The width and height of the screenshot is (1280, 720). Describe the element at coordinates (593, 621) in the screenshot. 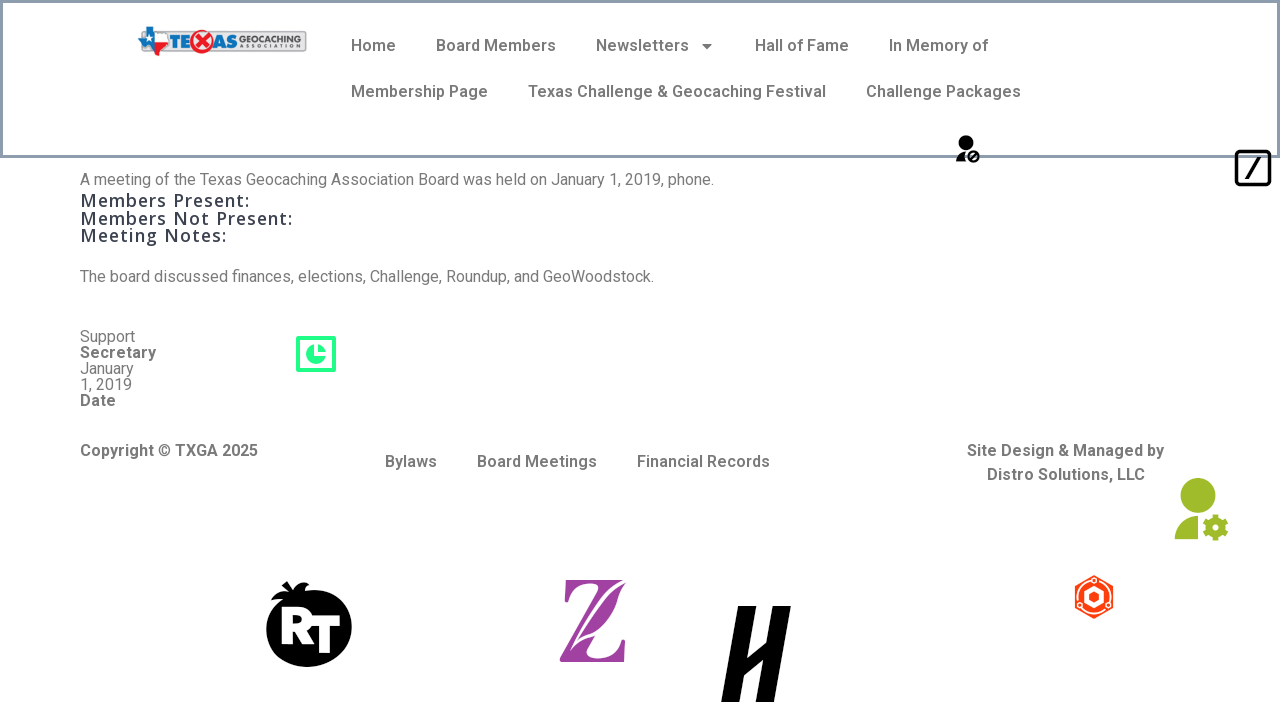

I see `open the Zola website or app` at that location.